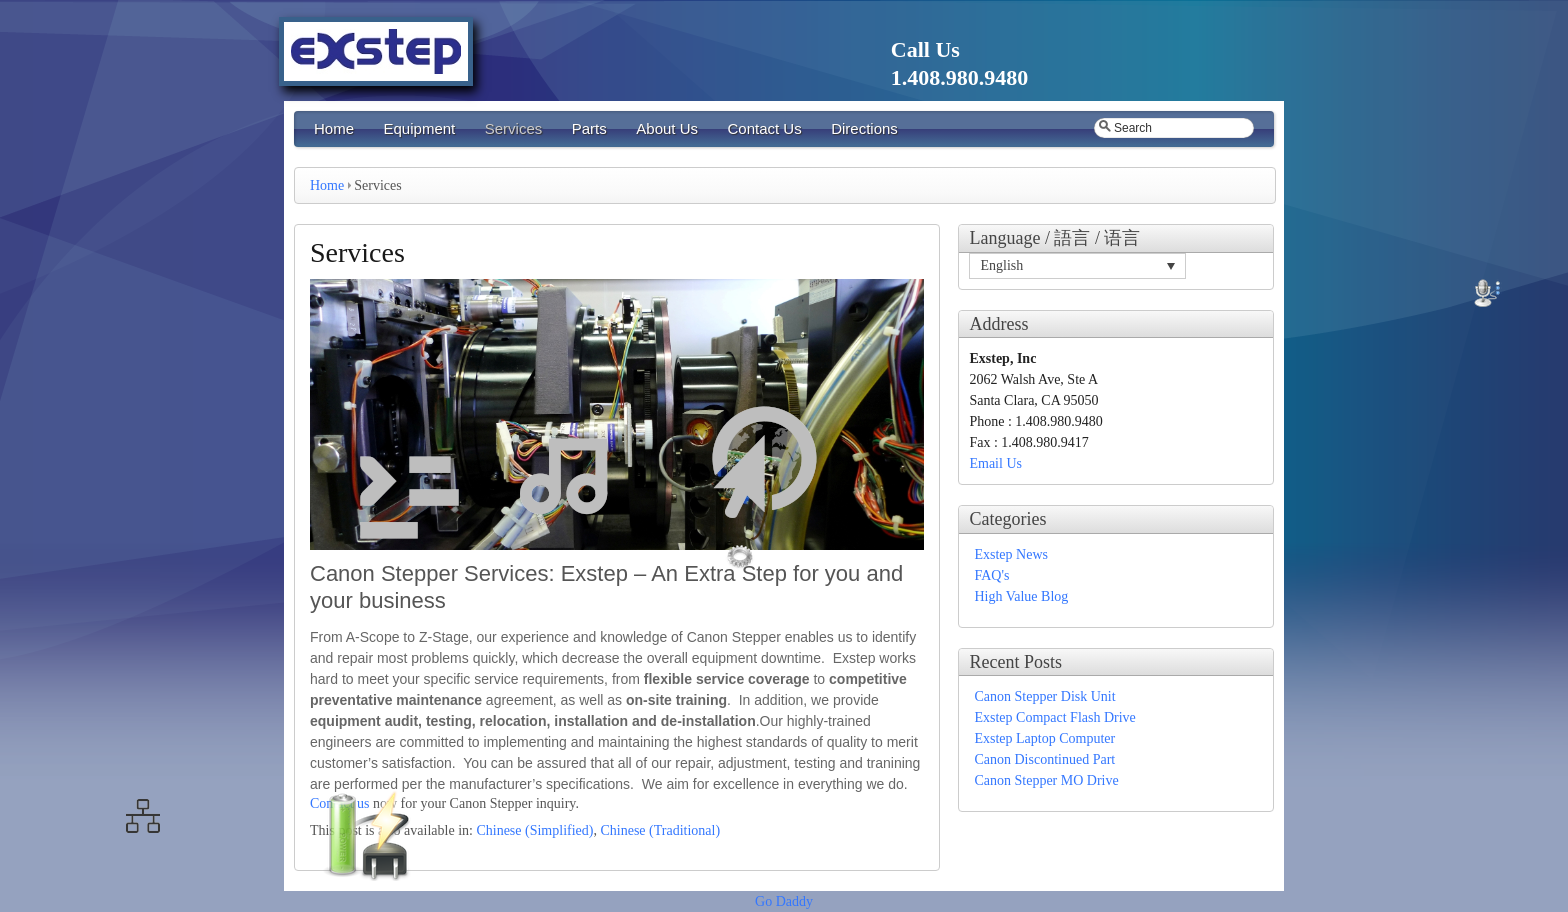  Describe the element at coordinates (566, 473) in the screenshot. I see `access music library or audio files` at that location.